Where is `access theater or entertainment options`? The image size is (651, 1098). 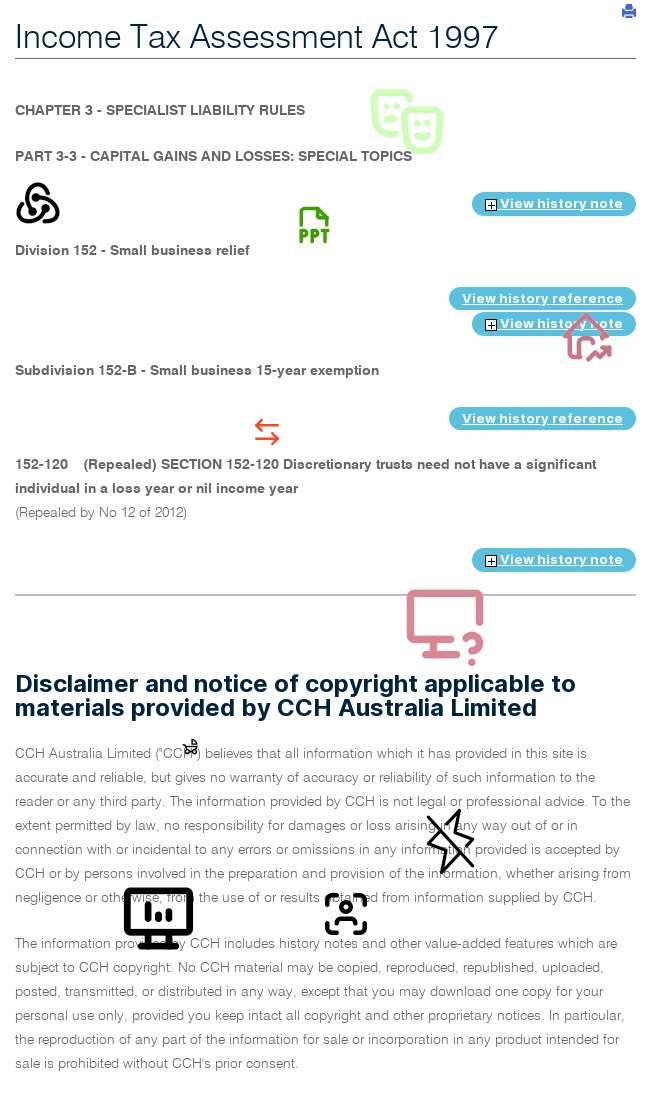
access theater or entertainment options is located at coordinates (407, 120).